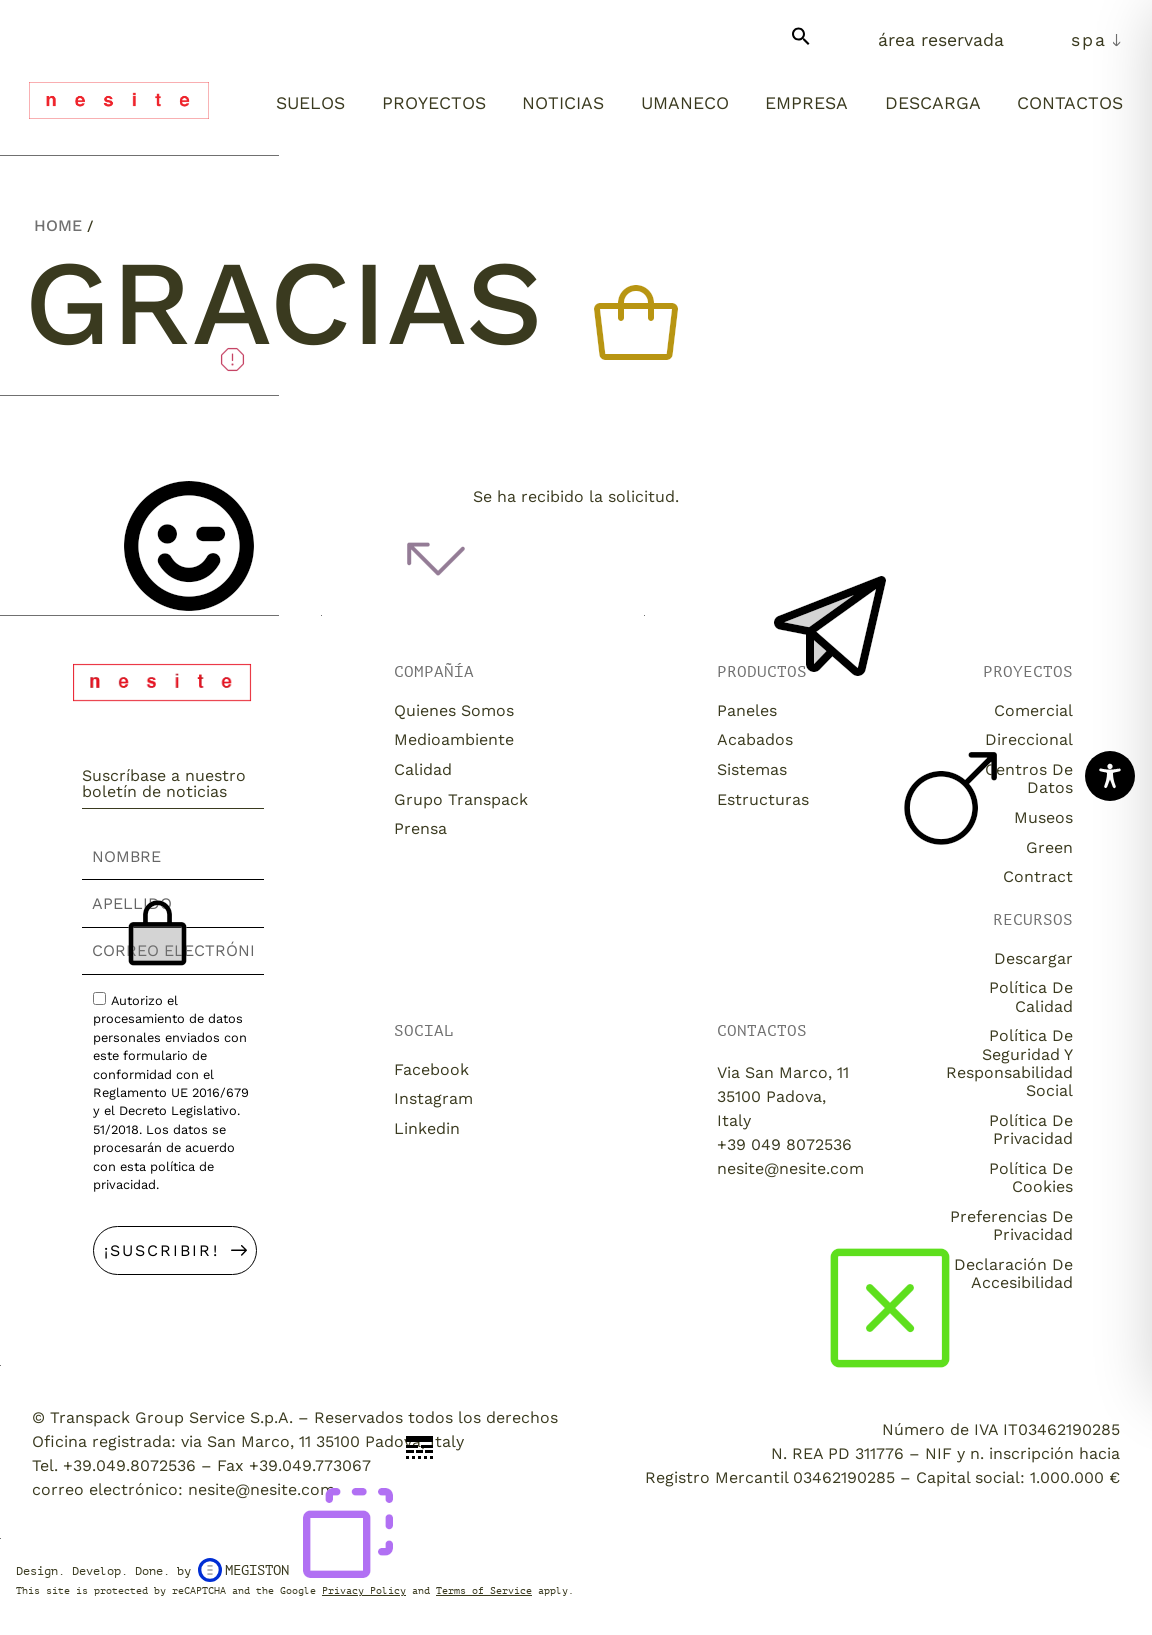  What do you see at coordinates (348, 1533) in the screenshot?
I see `send selected element to background layer` at bounding box center [348, 1533].